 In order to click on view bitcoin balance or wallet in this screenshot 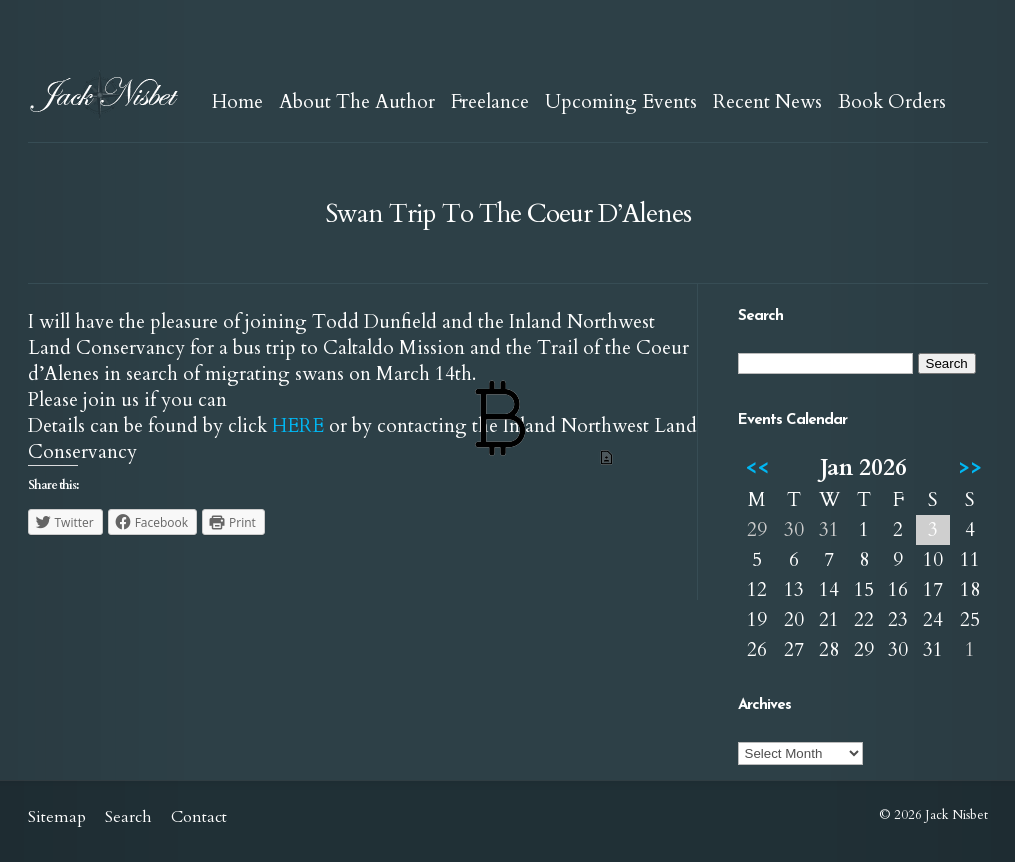, I will do `click(497, 419)`.